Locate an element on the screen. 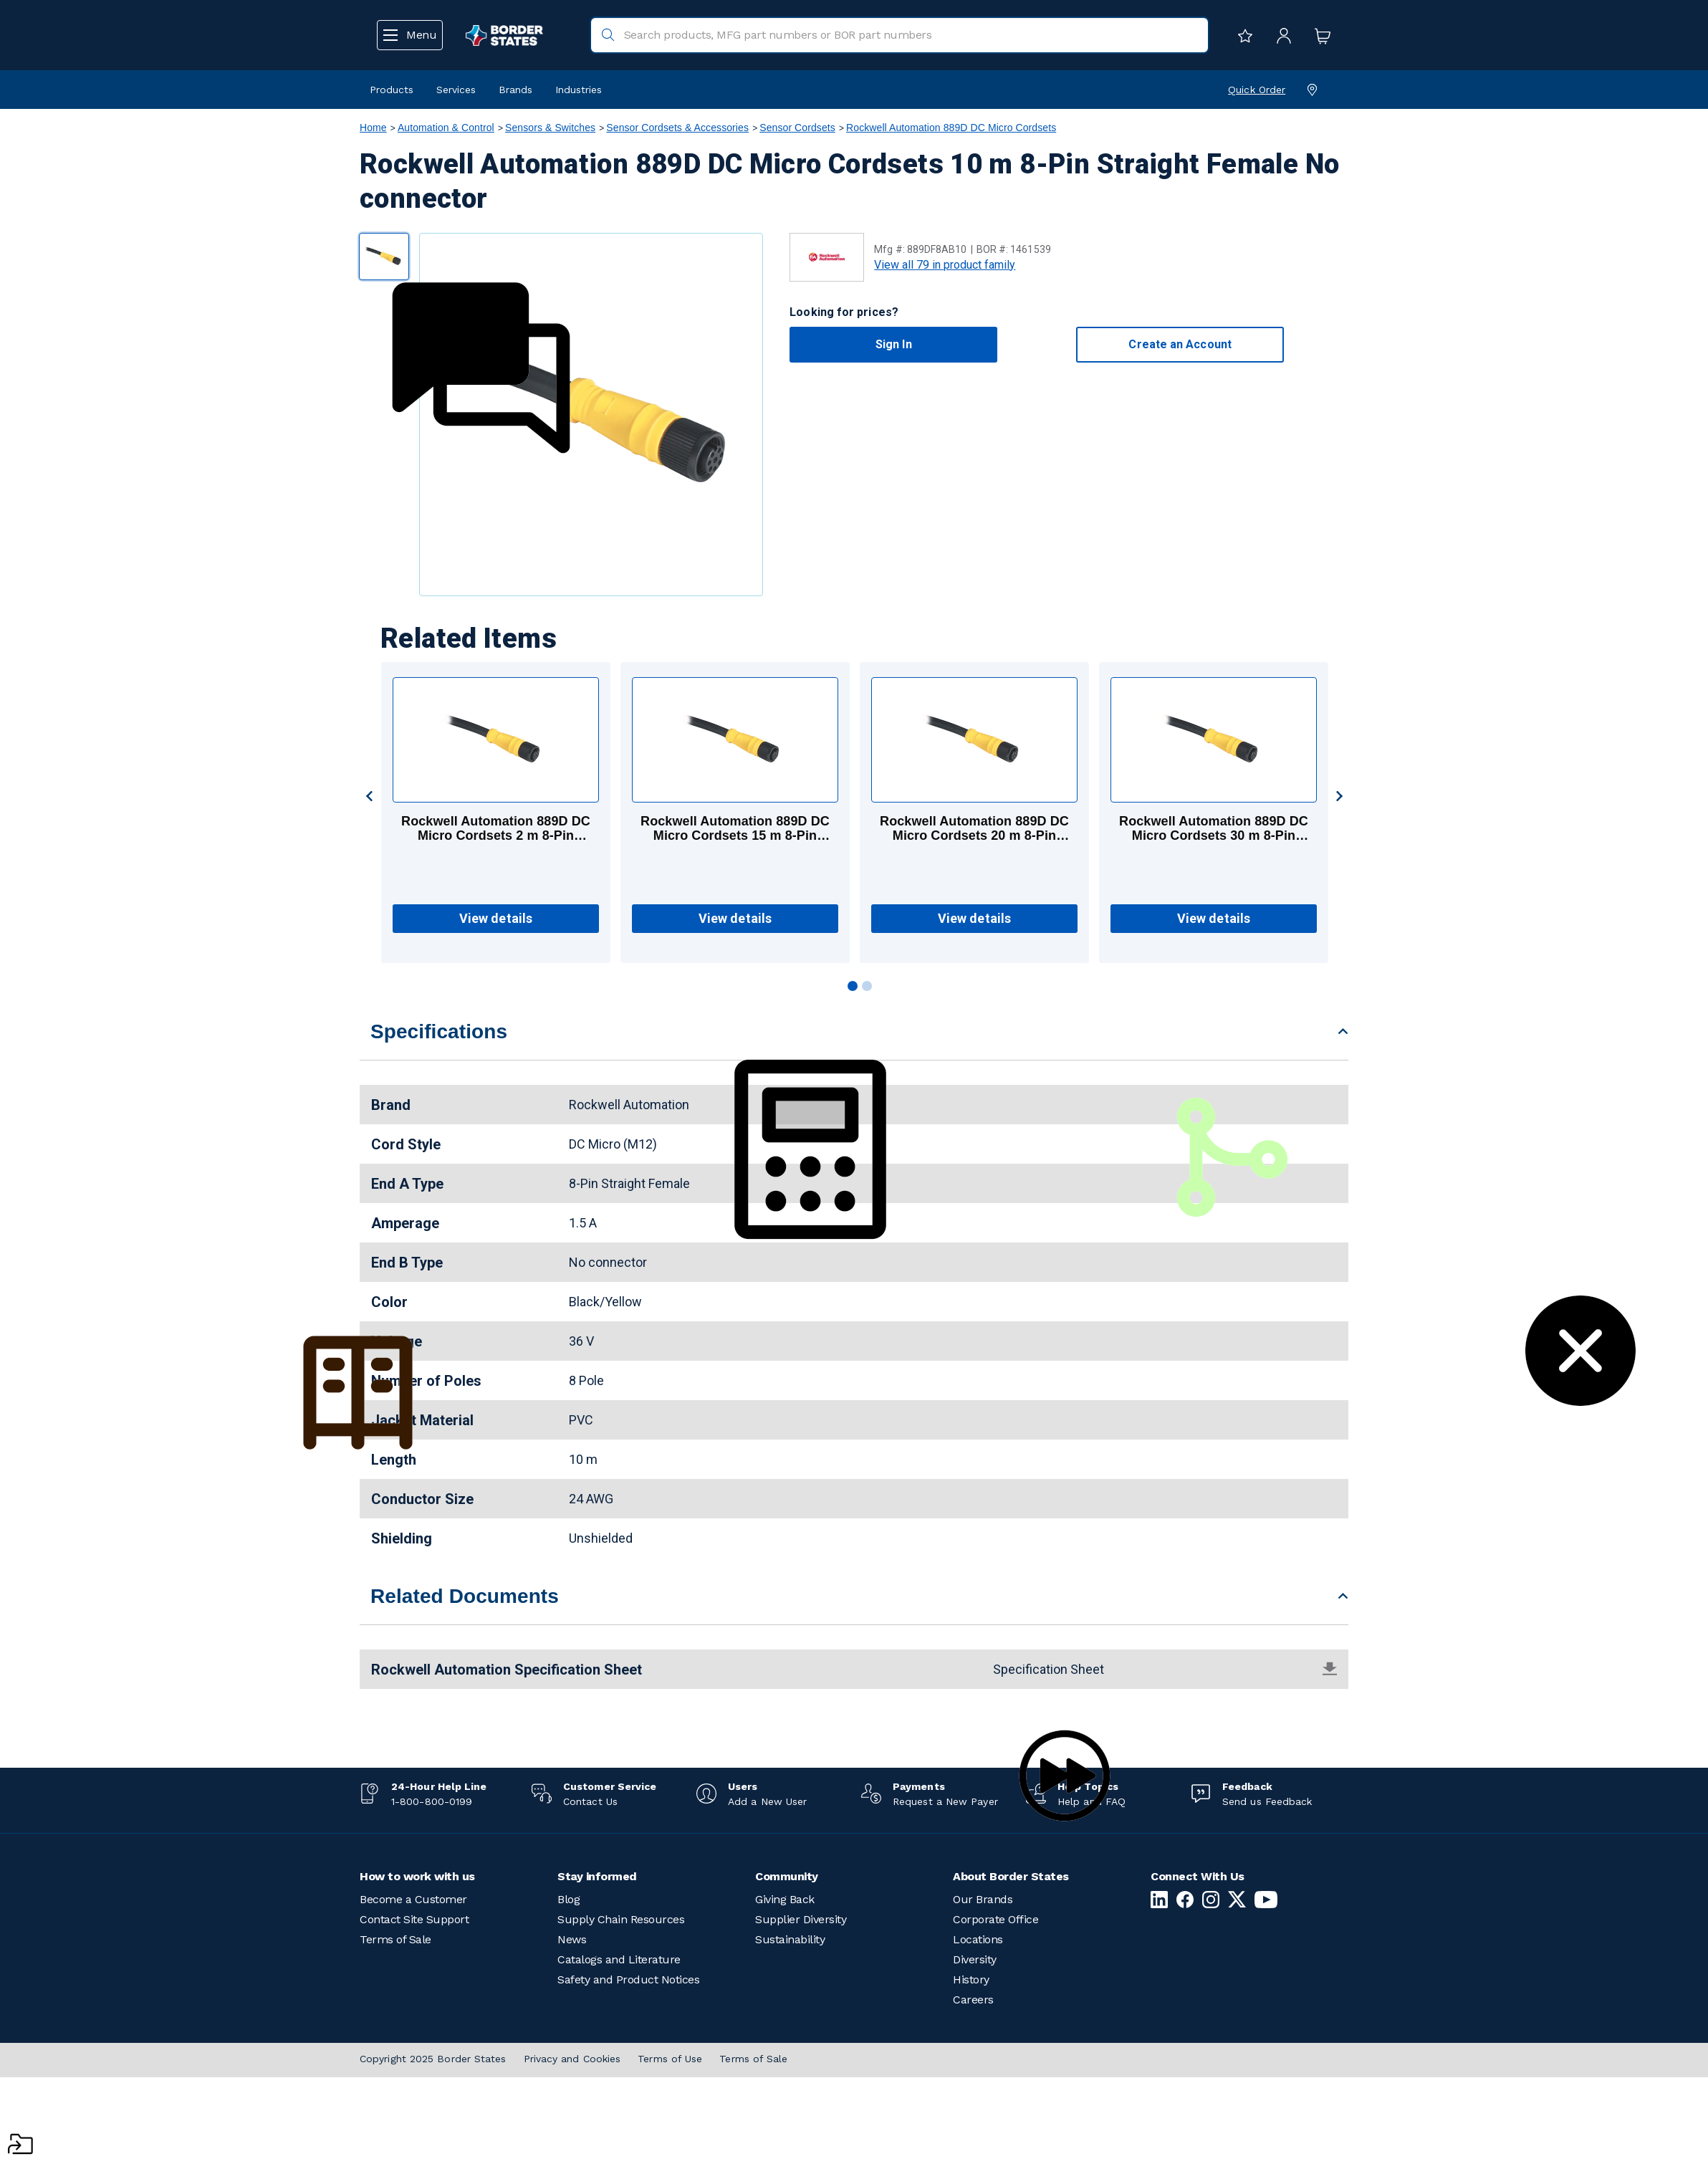 This screenshot has width=1708, height=2169. access storage lockers is located at coordinates (358, 1390).